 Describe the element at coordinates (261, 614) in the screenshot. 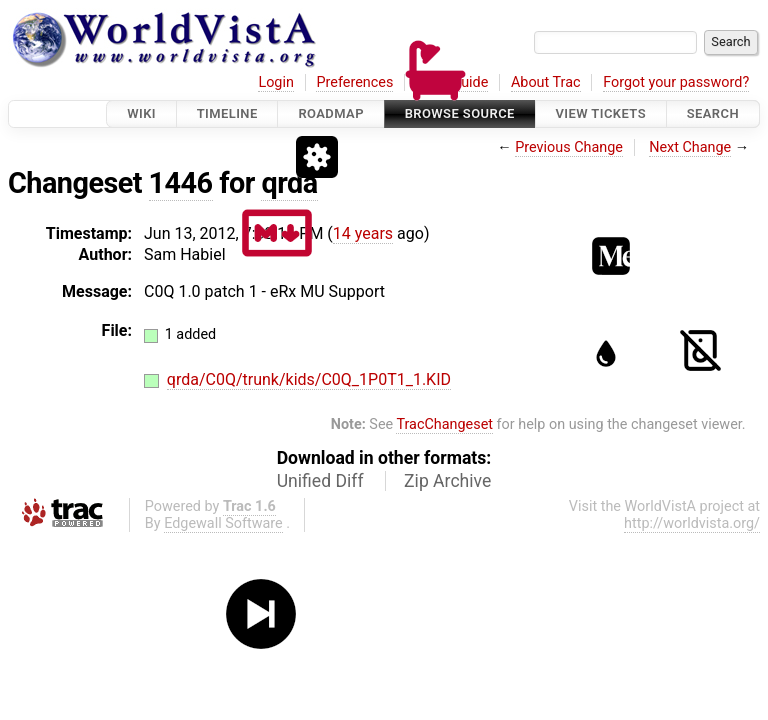

I see `skip to the next track` at that location.